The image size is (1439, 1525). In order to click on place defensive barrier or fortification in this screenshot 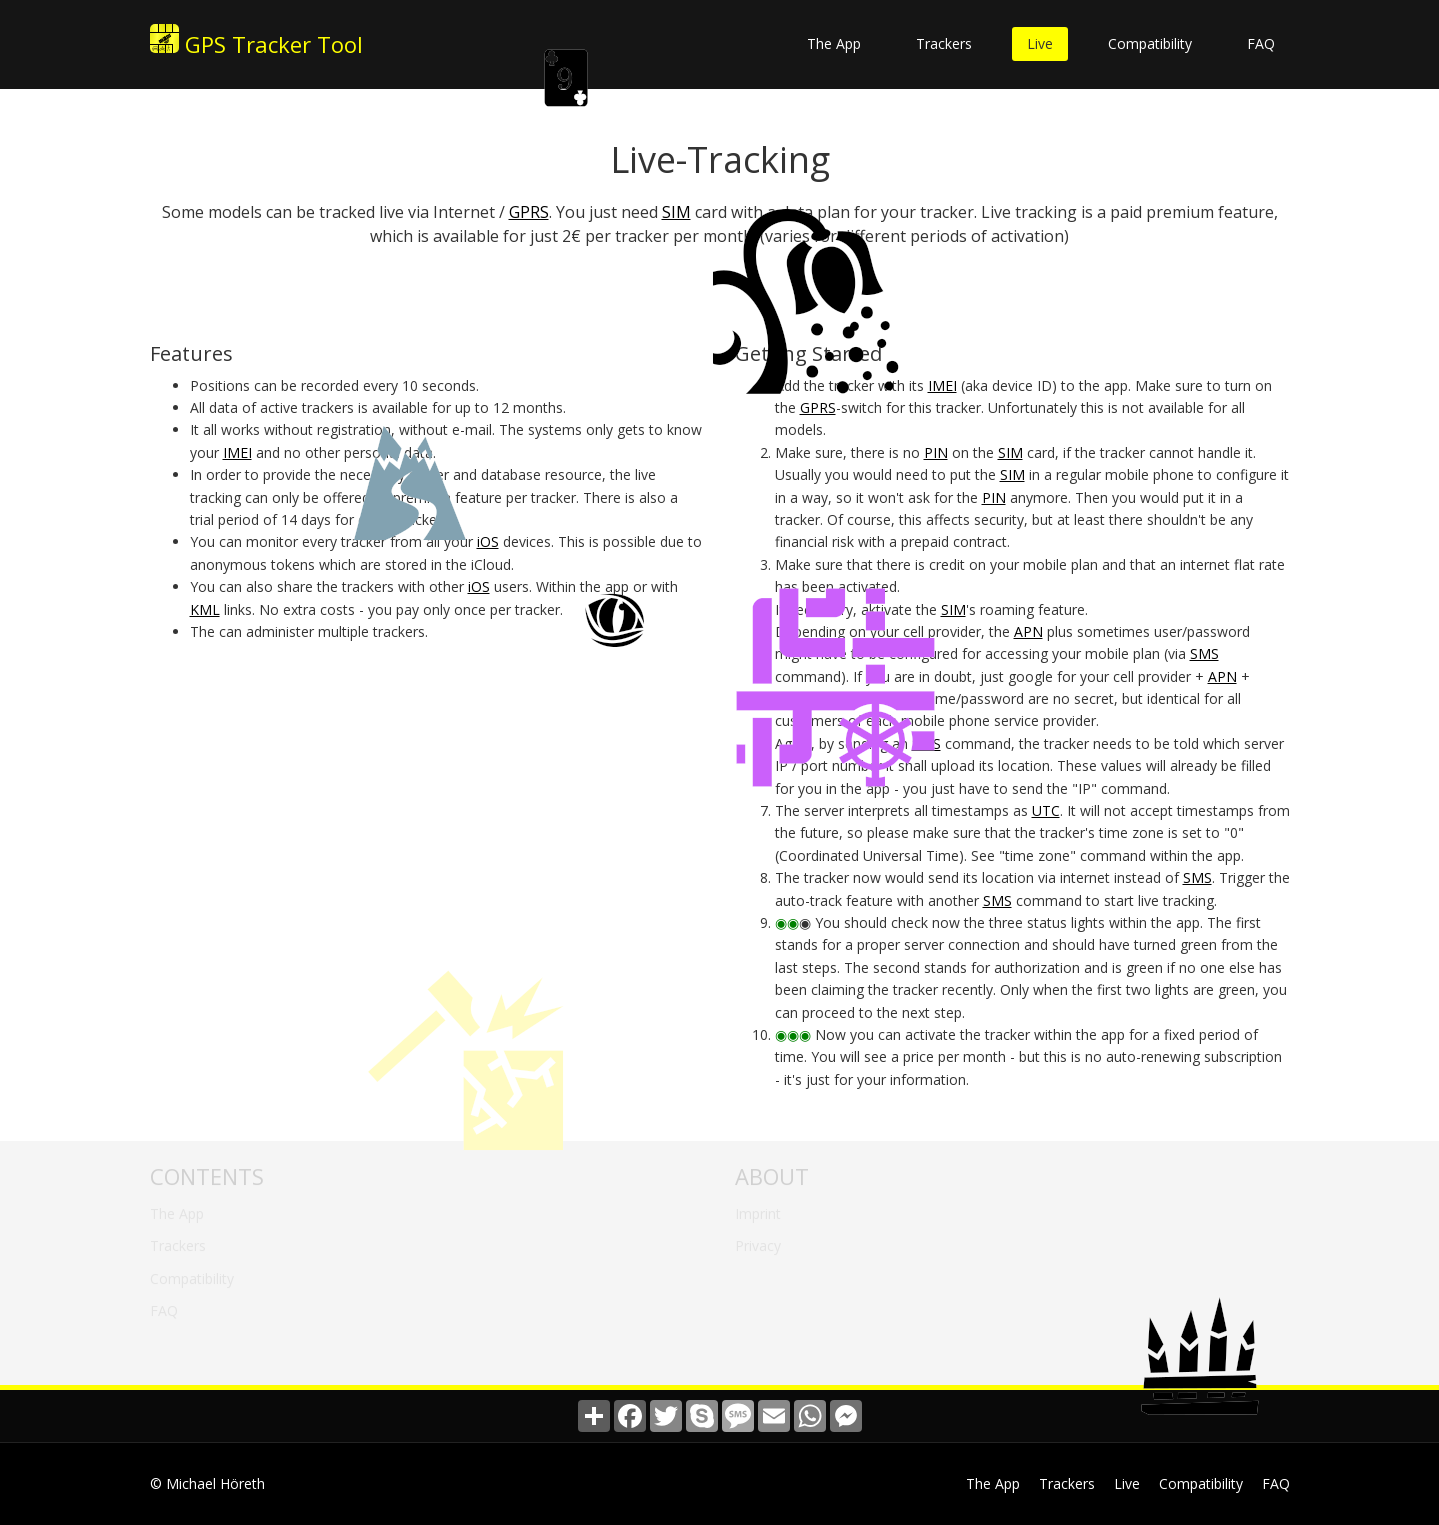, I will do `click(1200, 1356)`.